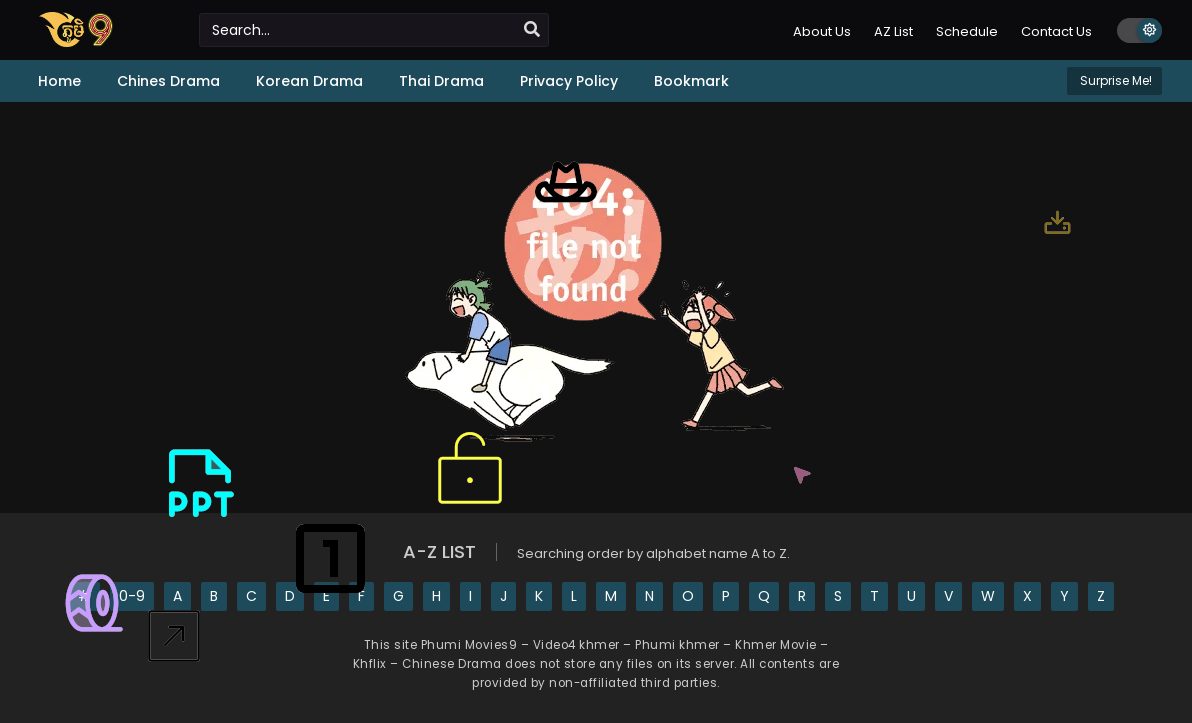  What do you see at coordinates (470, 472) in the screenshot?
I see `unlock or access secured content` at bounding box center [470, 472].